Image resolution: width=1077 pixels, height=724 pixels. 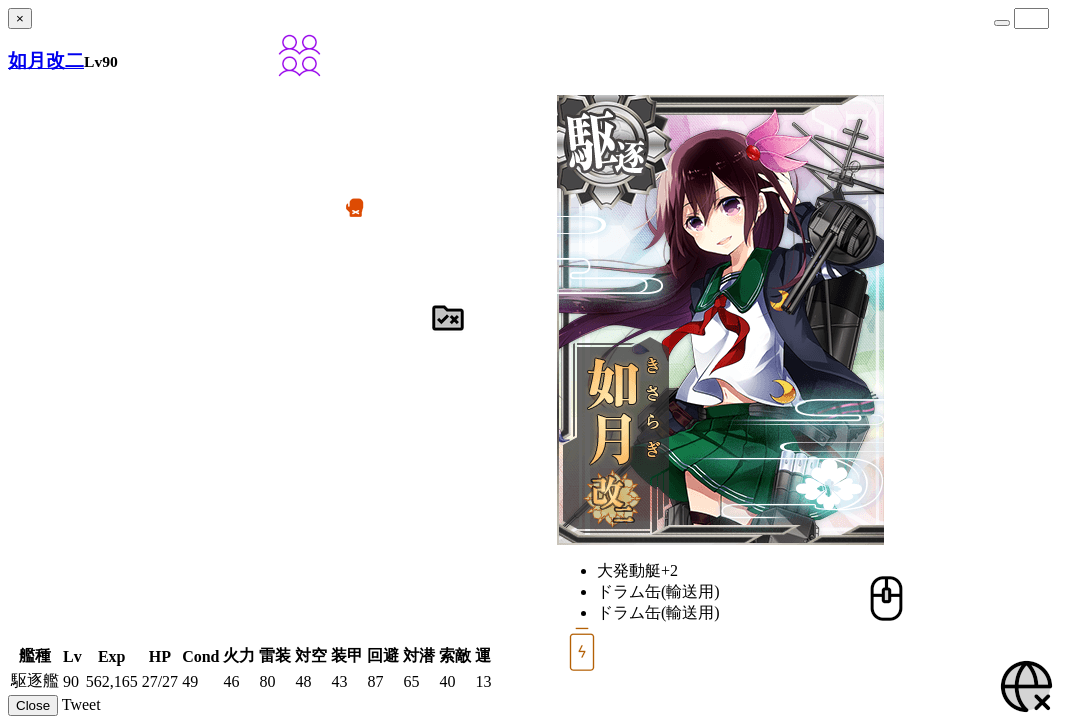 I want to click on access boxing or combat sports content, so click(x=355, y=208).